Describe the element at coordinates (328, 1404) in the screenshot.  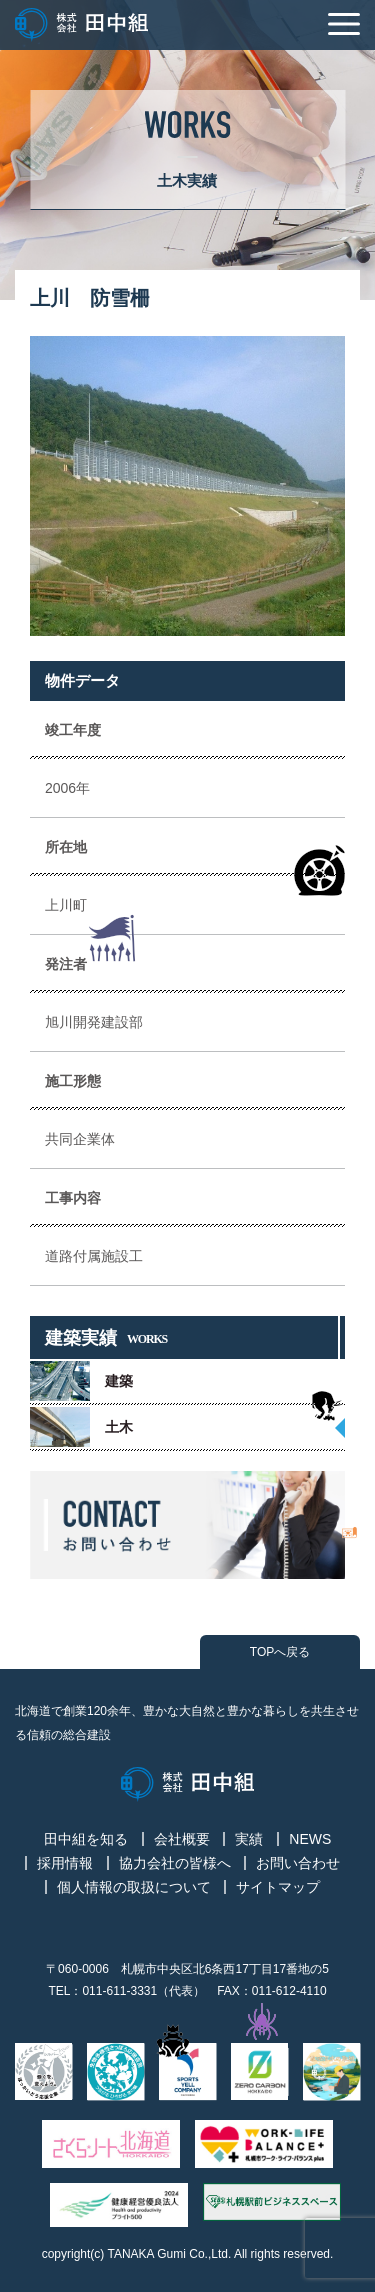
I see `wall street or stock market bull symbol` at that location.